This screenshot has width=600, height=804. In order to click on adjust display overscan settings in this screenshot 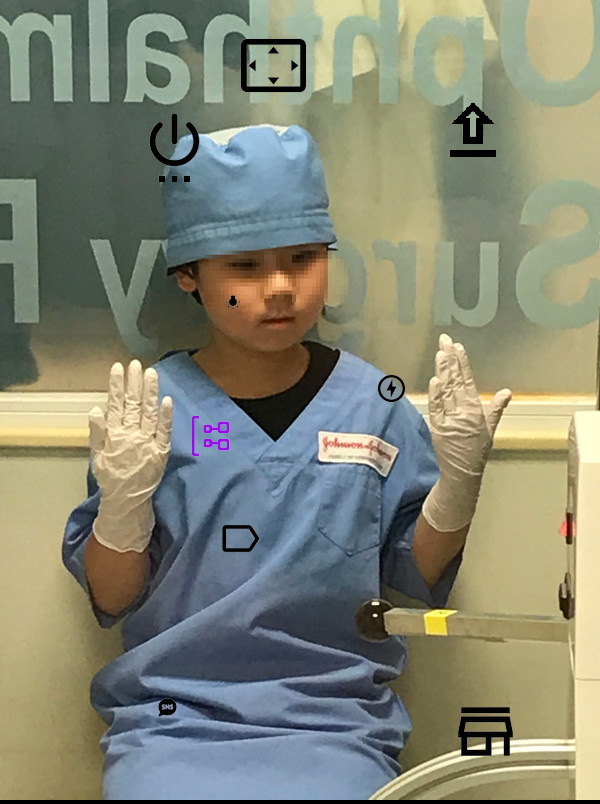, I will do `click(273, 65)`.